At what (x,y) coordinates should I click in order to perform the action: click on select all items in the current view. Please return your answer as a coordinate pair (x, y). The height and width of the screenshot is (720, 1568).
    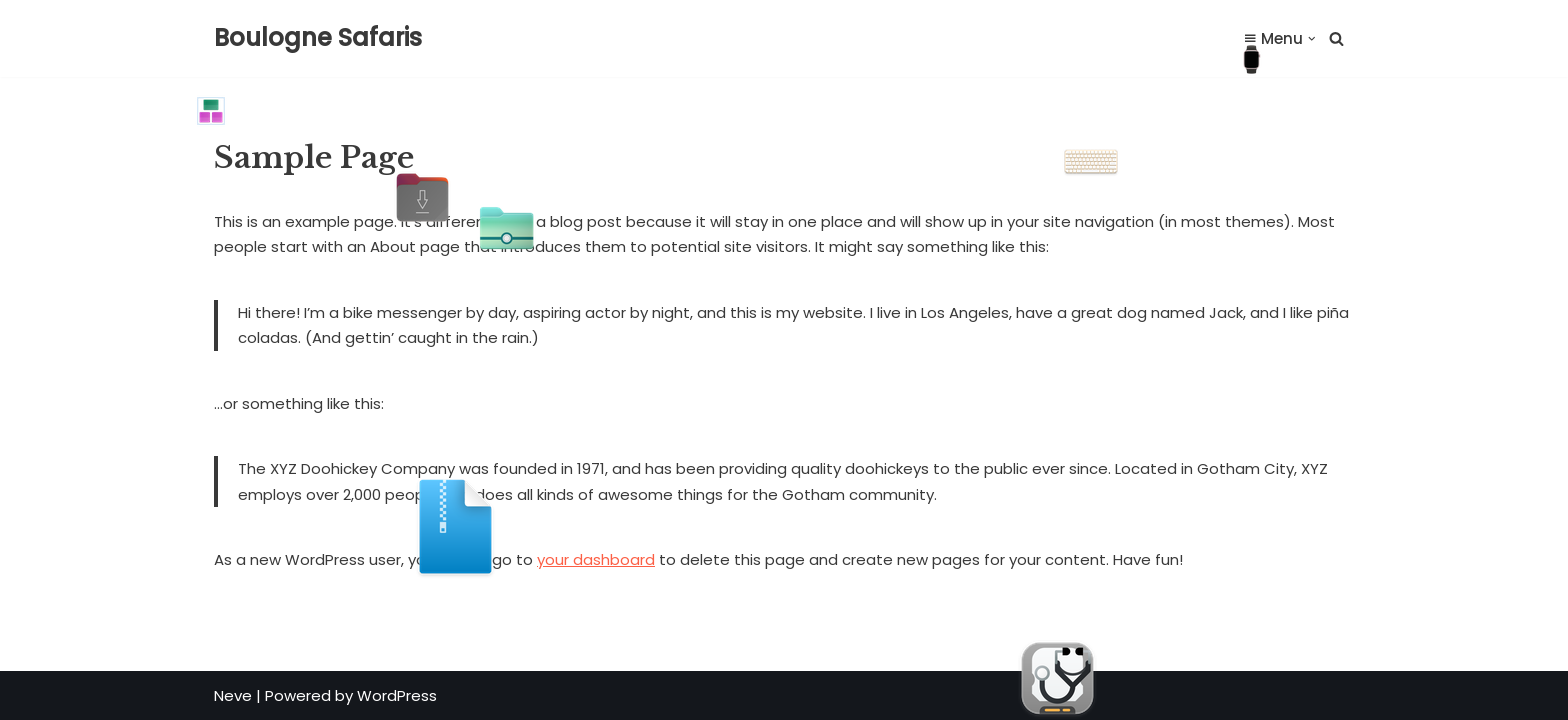
    Looking at the image, I should click on (211, 111).